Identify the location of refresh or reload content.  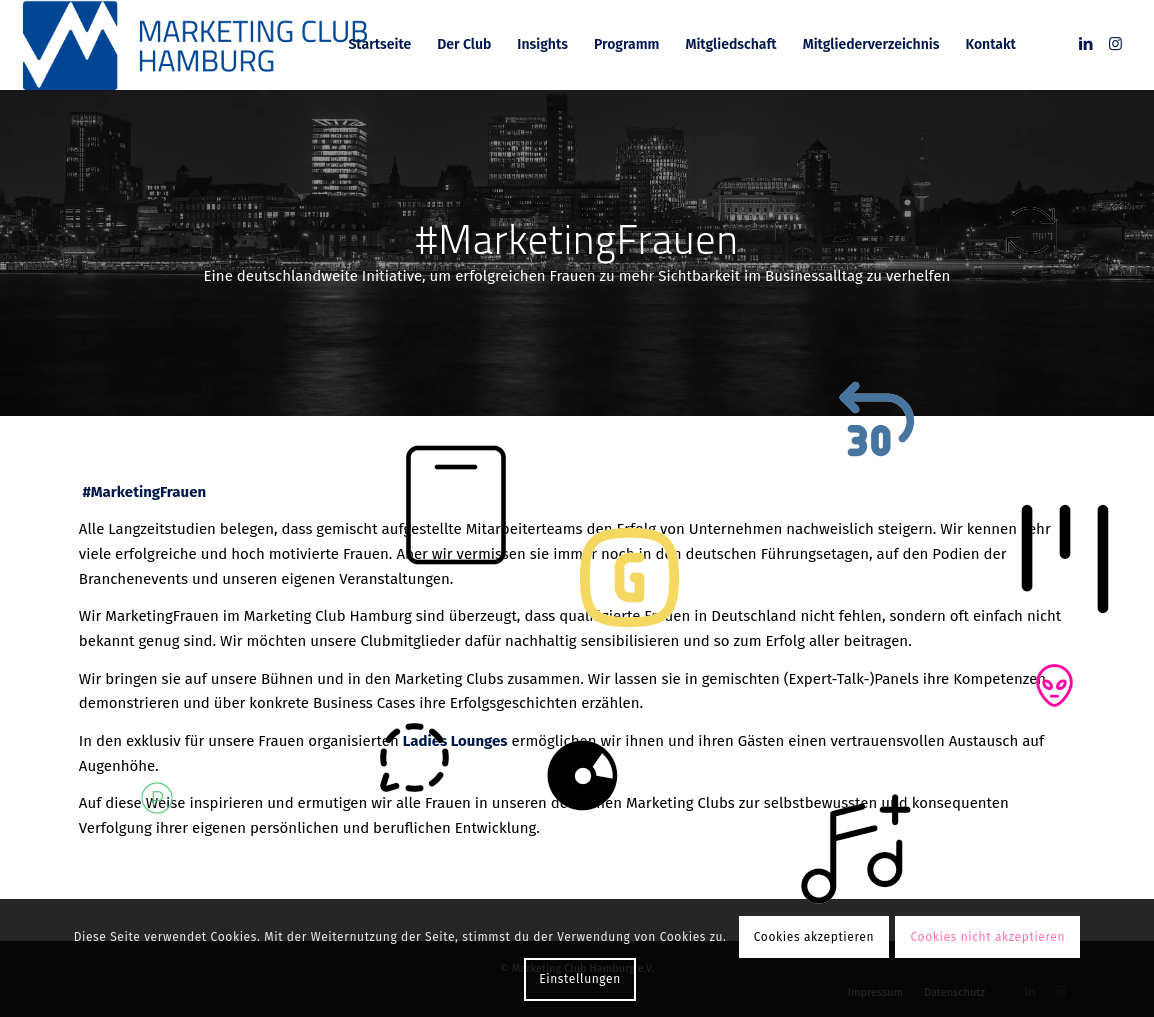
(1030, 230).